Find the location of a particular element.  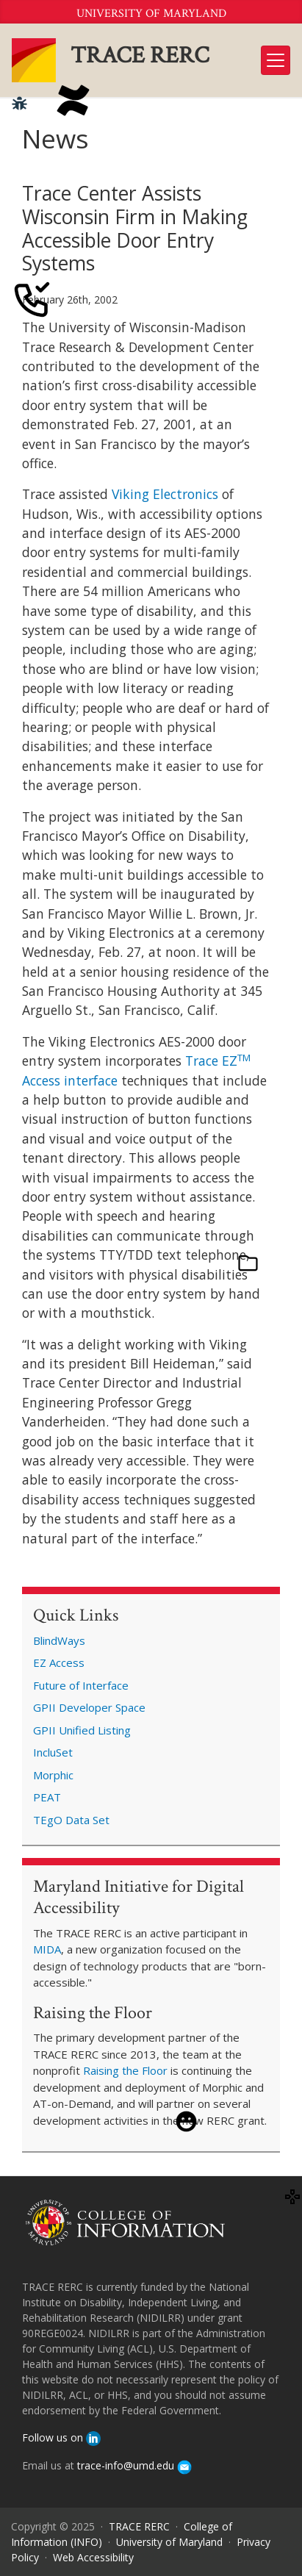

open Confluence workspace is located at coordinates (73, 100).